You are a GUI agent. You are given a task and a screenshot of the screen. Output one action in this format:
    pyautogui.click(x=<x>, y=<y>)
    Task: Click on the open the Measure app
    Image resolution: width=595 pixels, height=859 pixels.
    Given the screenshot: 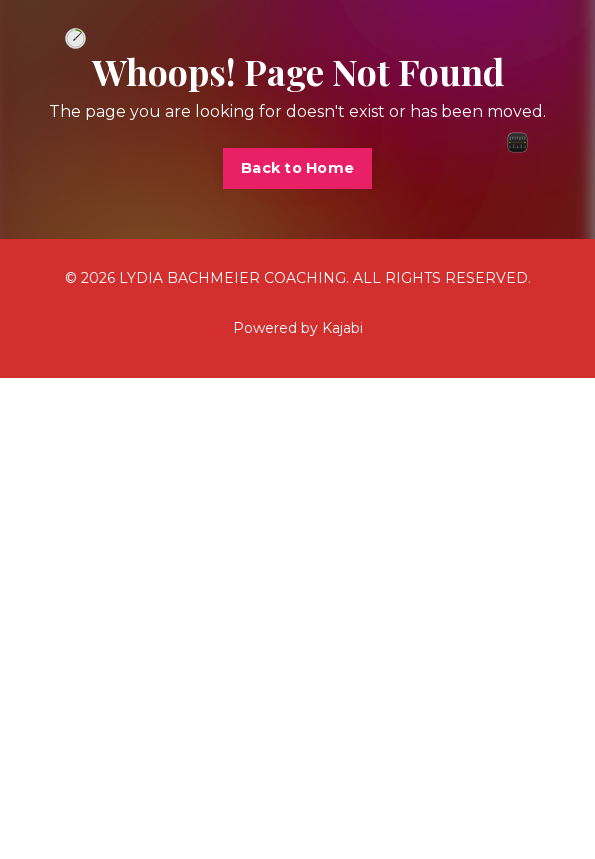 What is the action you would take?
    pyautogui.click(x=517, y=142)
    